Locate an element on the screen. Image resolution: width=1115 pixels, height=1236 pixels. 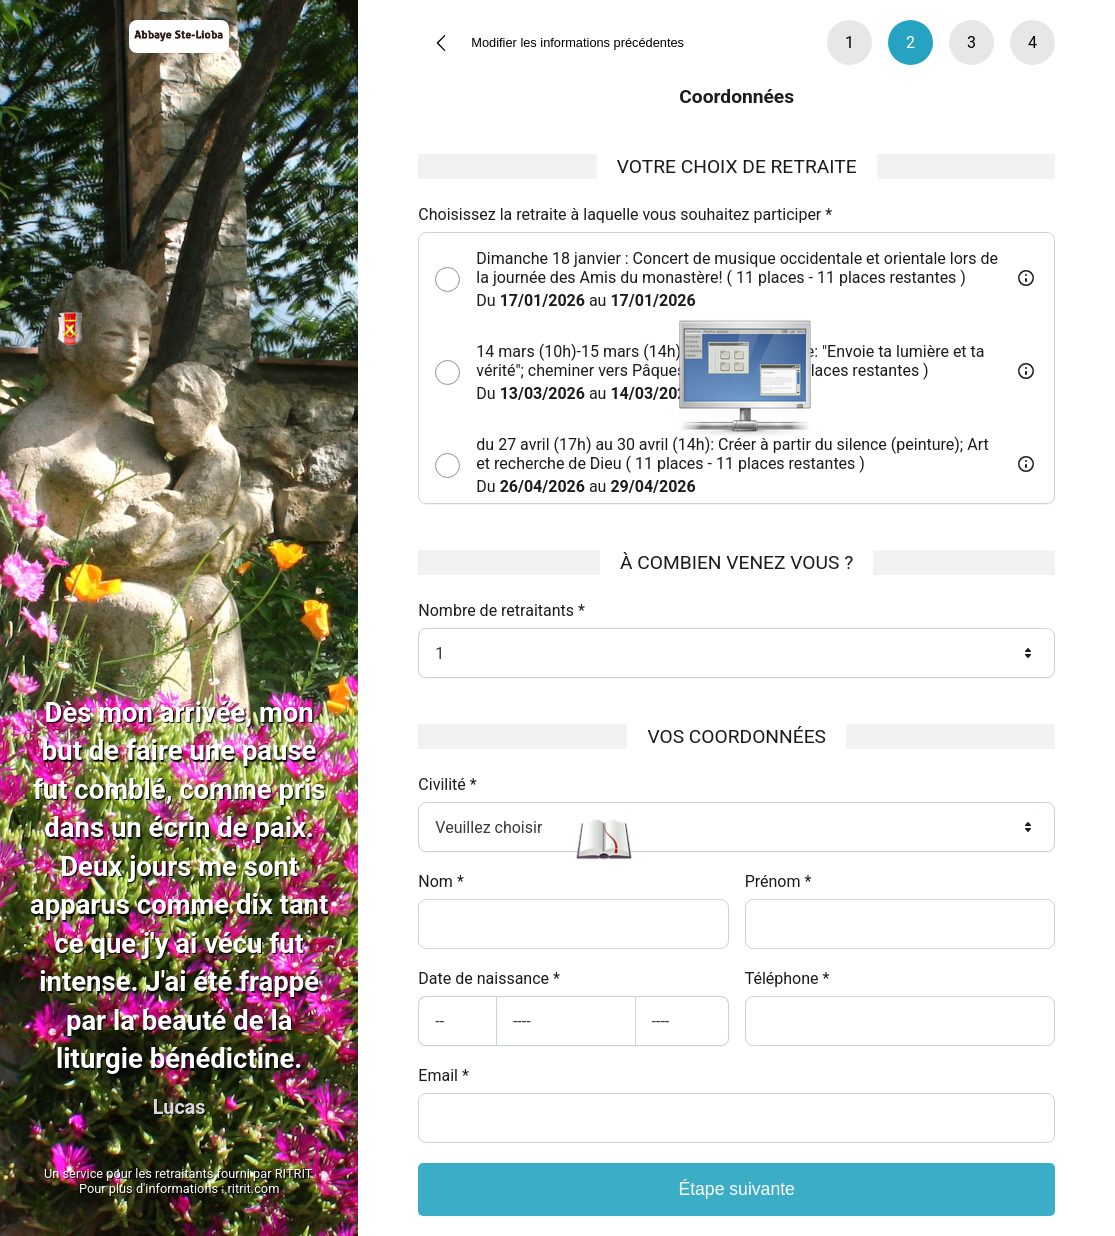
open the dictionary application is located at coordinates (604, 835).